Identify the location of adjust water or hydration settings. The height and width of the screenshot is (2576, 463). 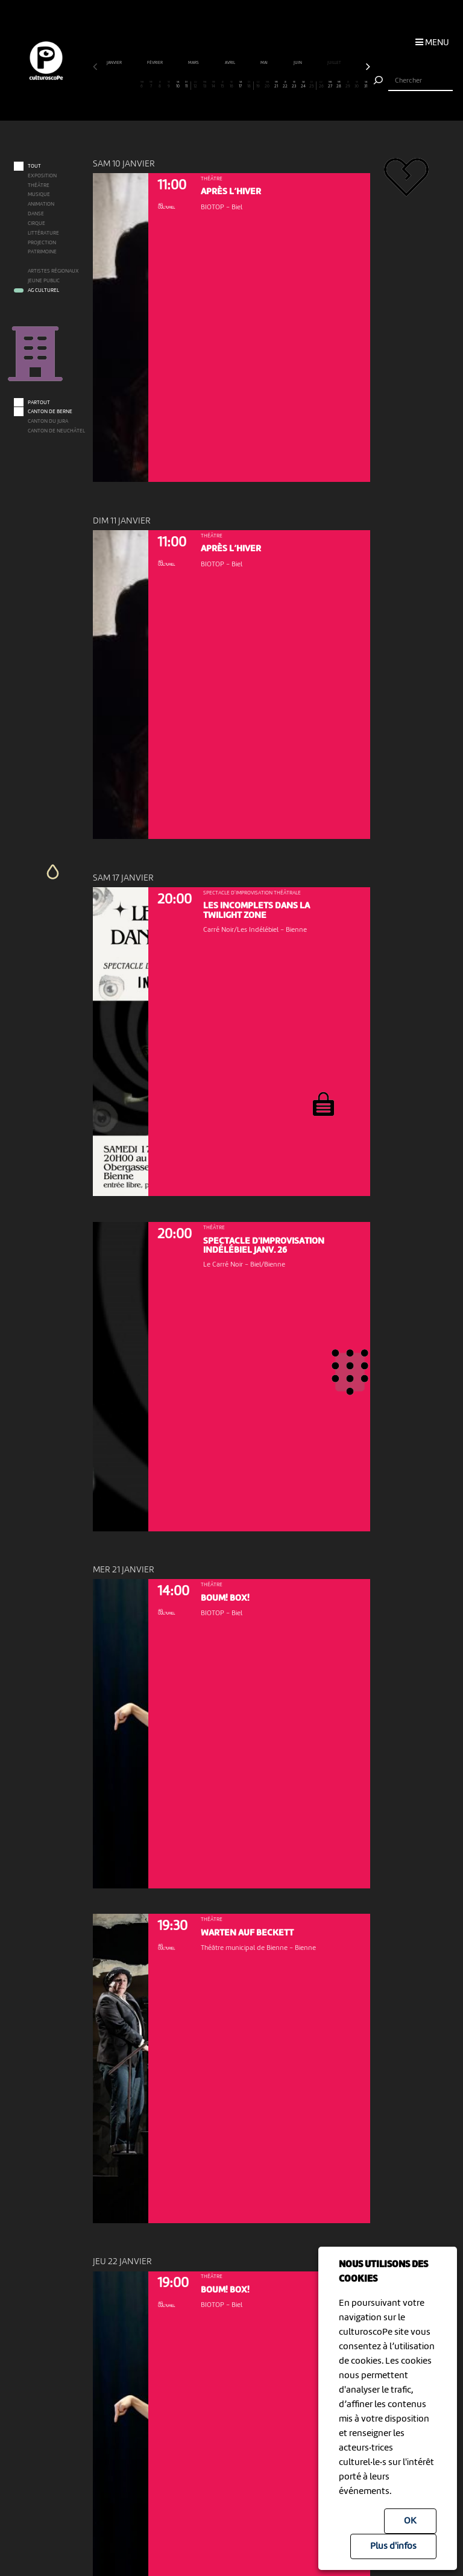
(52, 872).